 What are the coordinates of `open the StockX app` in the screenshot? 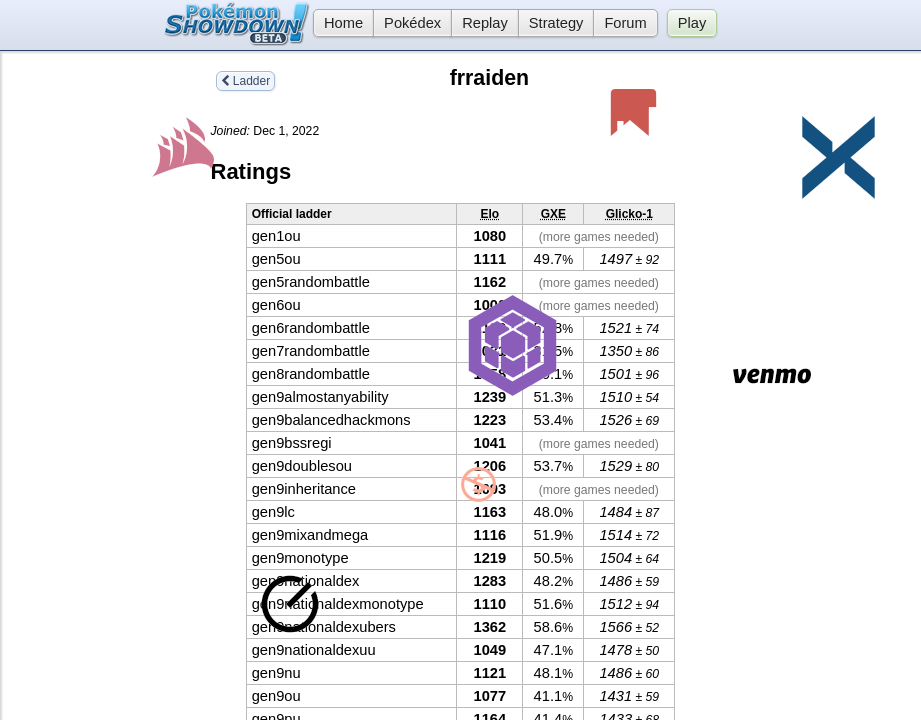 It's located at (838, 157).